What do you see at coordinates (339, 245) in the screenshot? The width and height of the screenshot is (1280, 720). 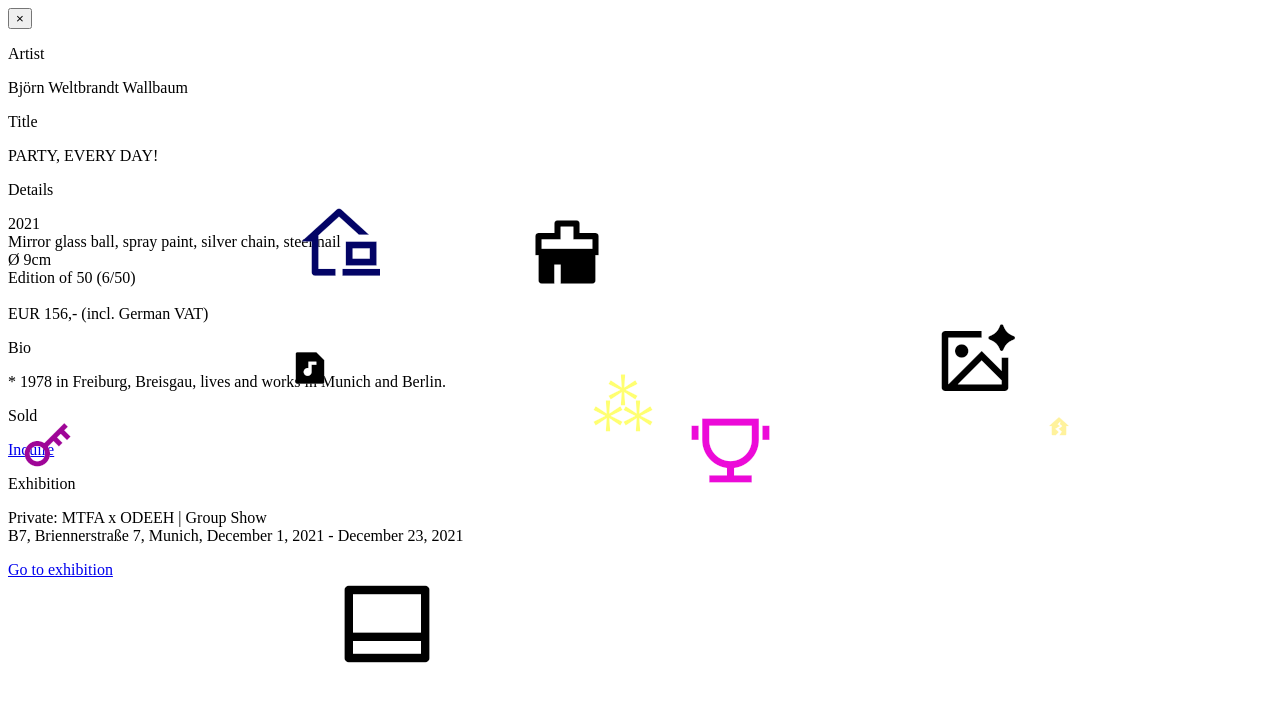 I see `access home office or remote work settings` at bounding box center [339, 245].